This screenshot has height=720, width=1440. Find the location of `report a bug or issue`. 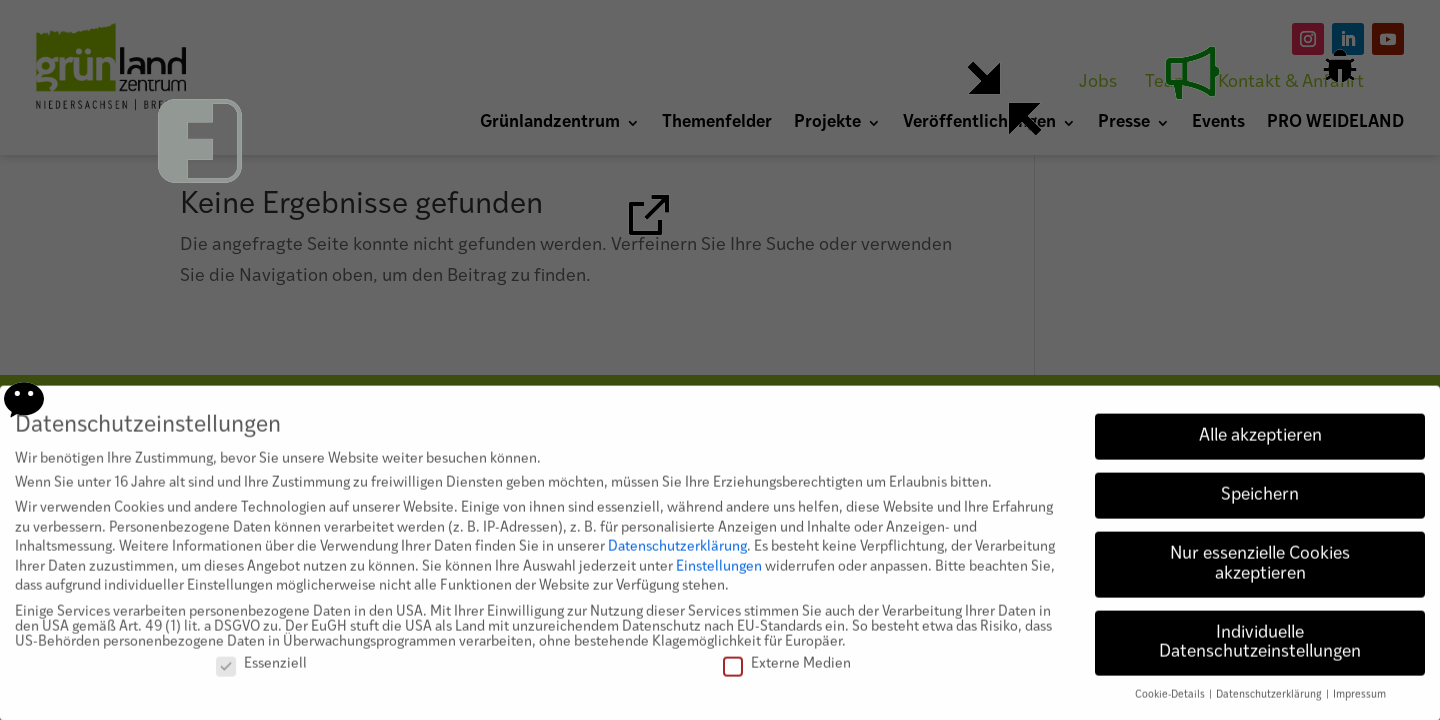

report a bug or issue is located at coordinates (1340, 66).